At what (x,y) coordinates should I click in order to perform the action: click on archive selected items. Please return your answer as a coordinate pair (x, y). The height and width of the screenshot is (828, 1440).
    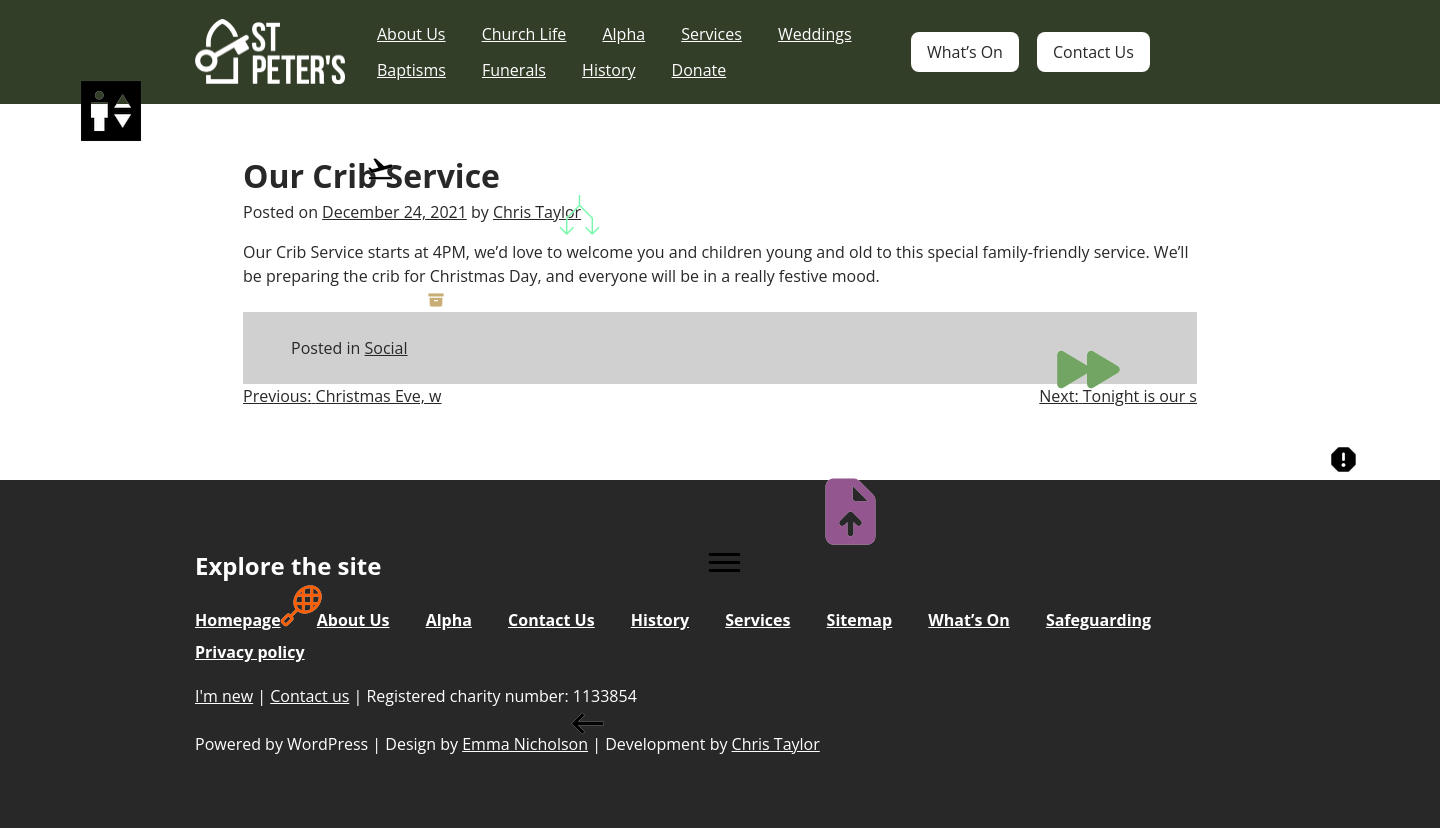
    Looking at the image, I should click on (436, 300).